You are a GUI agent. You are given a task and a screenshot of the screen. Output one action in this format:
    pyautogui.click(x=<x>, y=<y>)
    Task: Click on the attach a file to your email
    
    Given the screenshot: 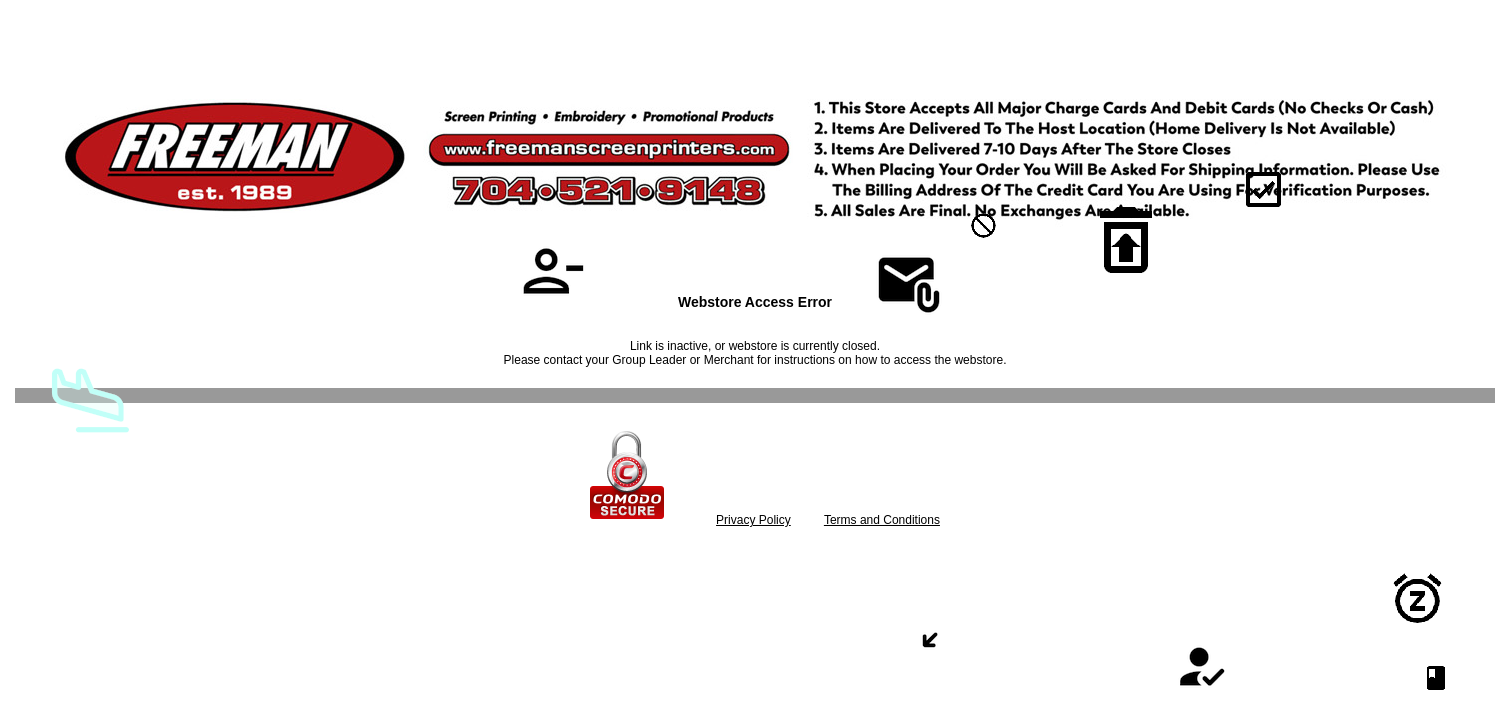 What is the action you would take?
    pyautogui.click(x=909, y=285)
    